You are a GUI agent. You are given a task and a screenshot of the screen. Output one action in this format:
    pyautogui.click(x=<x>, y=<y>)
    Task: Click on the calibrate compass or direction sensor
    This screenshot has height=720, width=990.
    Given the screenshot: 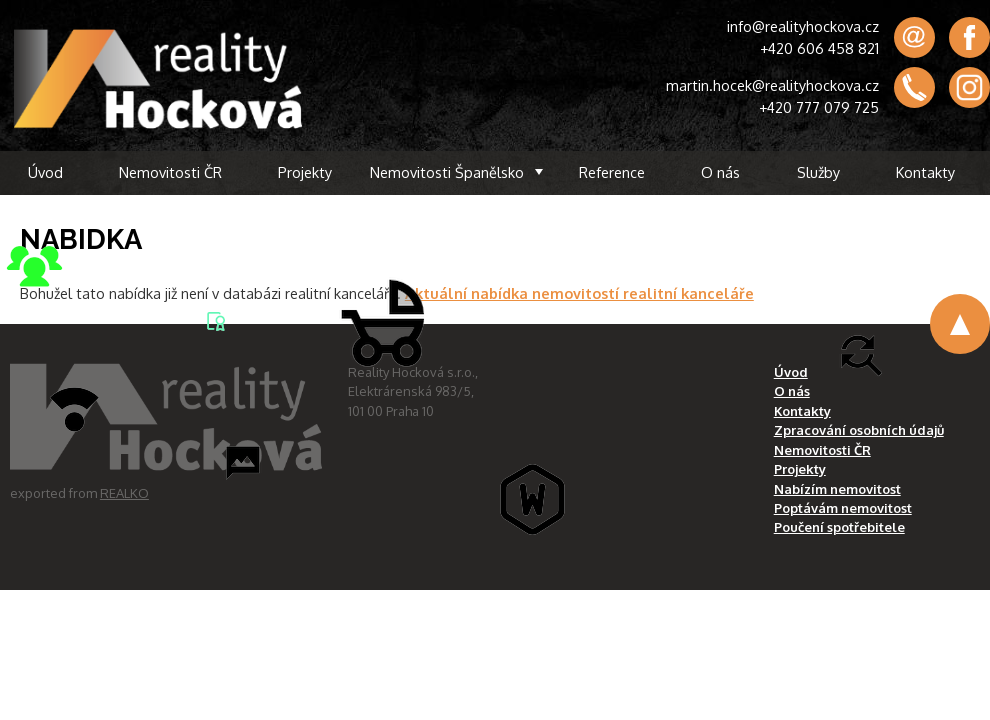 What is the action you would take?
    pyautogui.click(x=74, y=409)
    